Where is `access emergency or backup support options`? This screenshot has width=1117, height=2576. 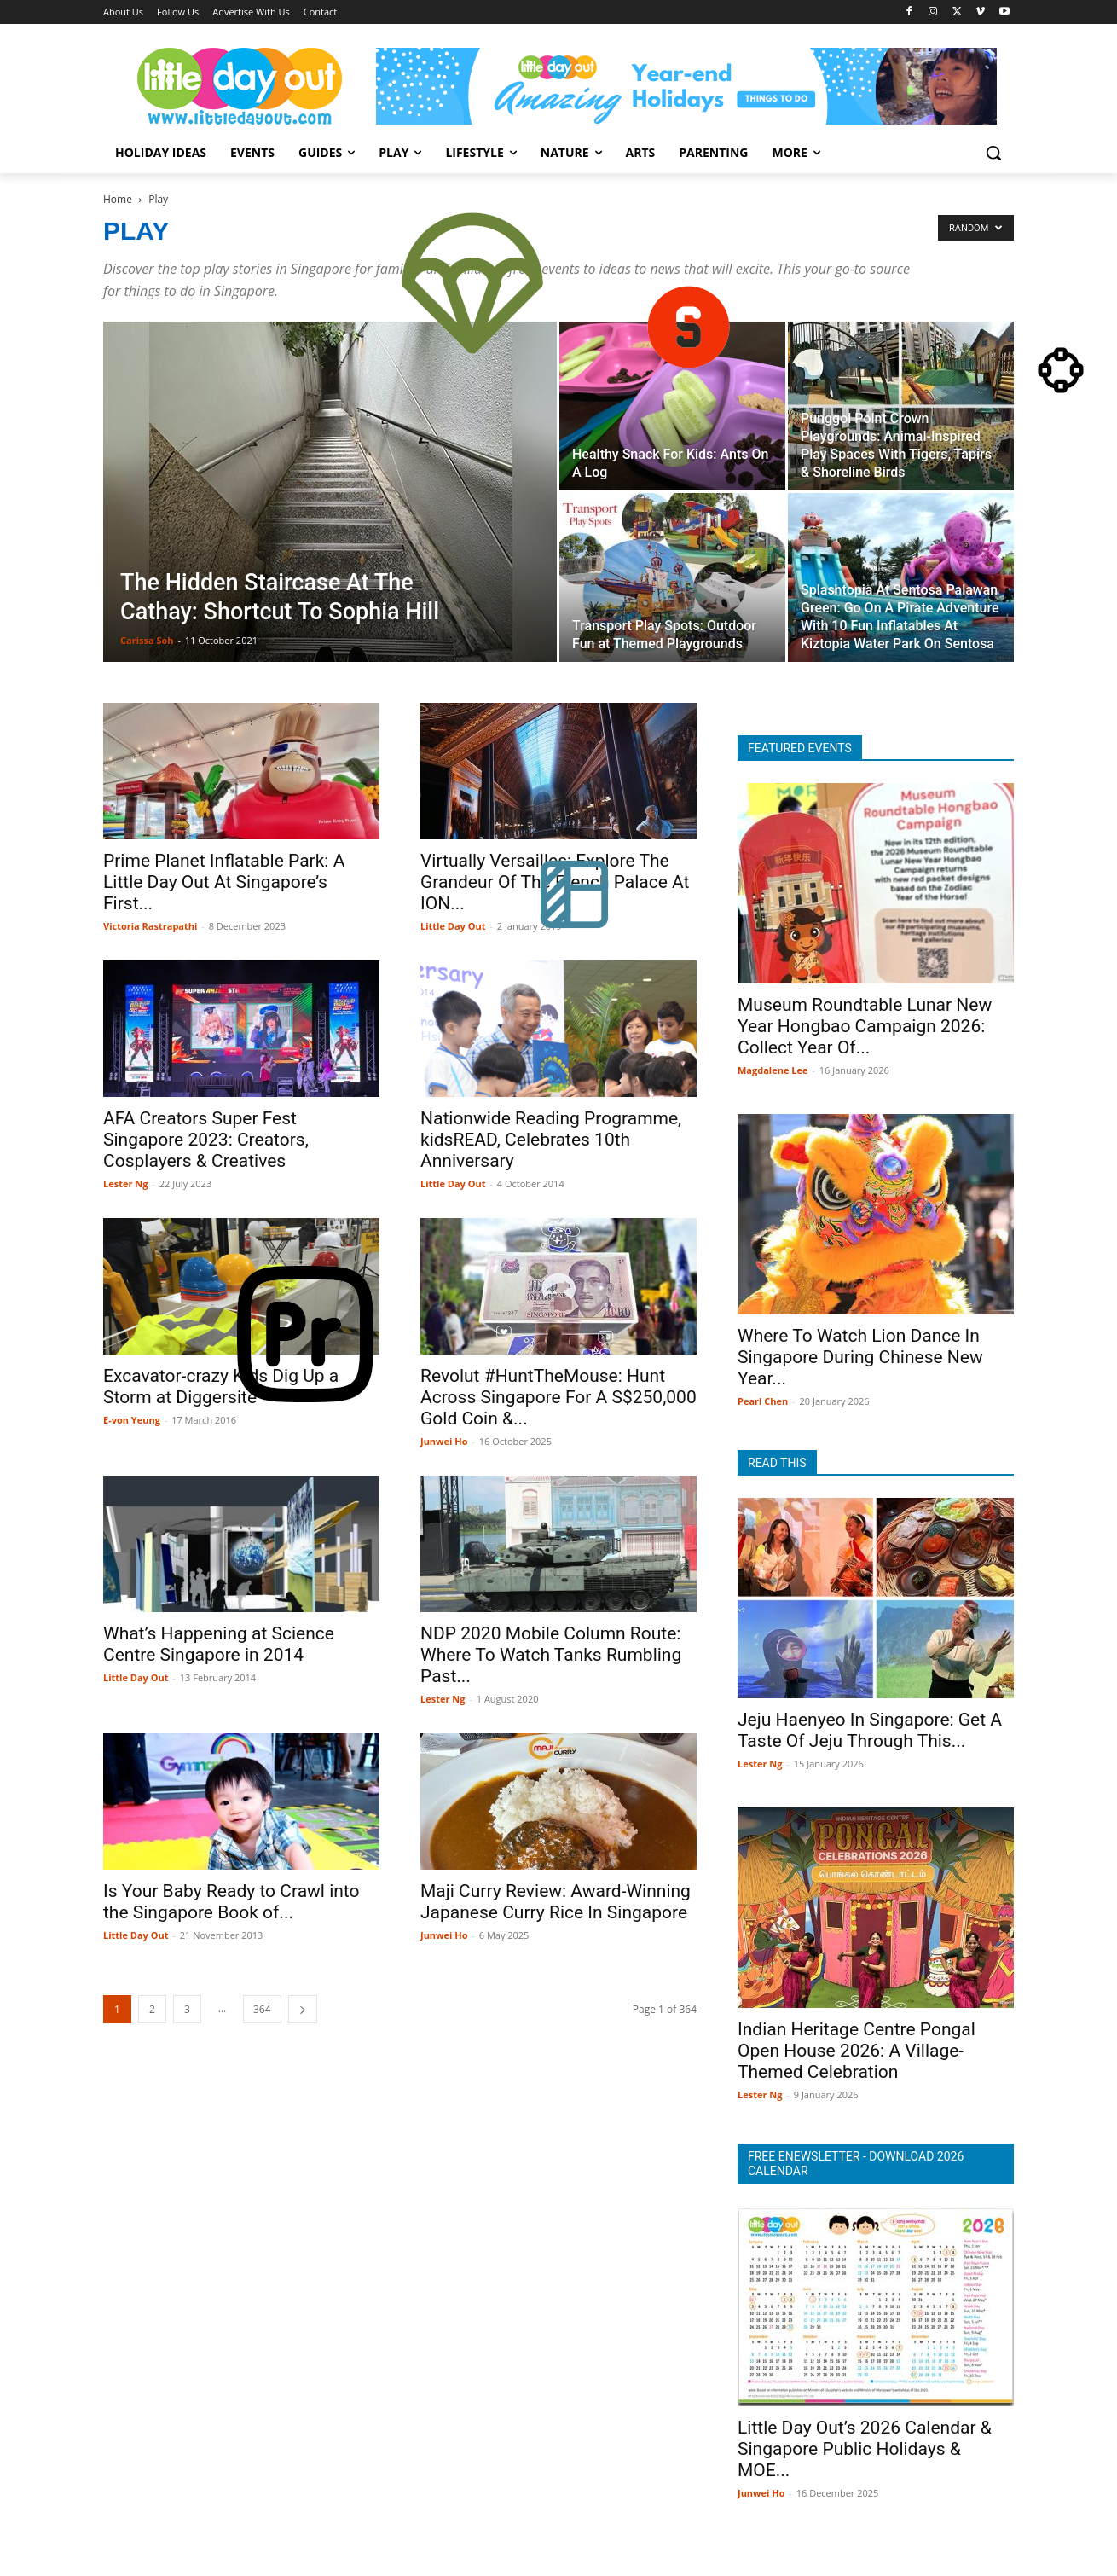 access emergency or backup support options is located at coordinates (472, 283).